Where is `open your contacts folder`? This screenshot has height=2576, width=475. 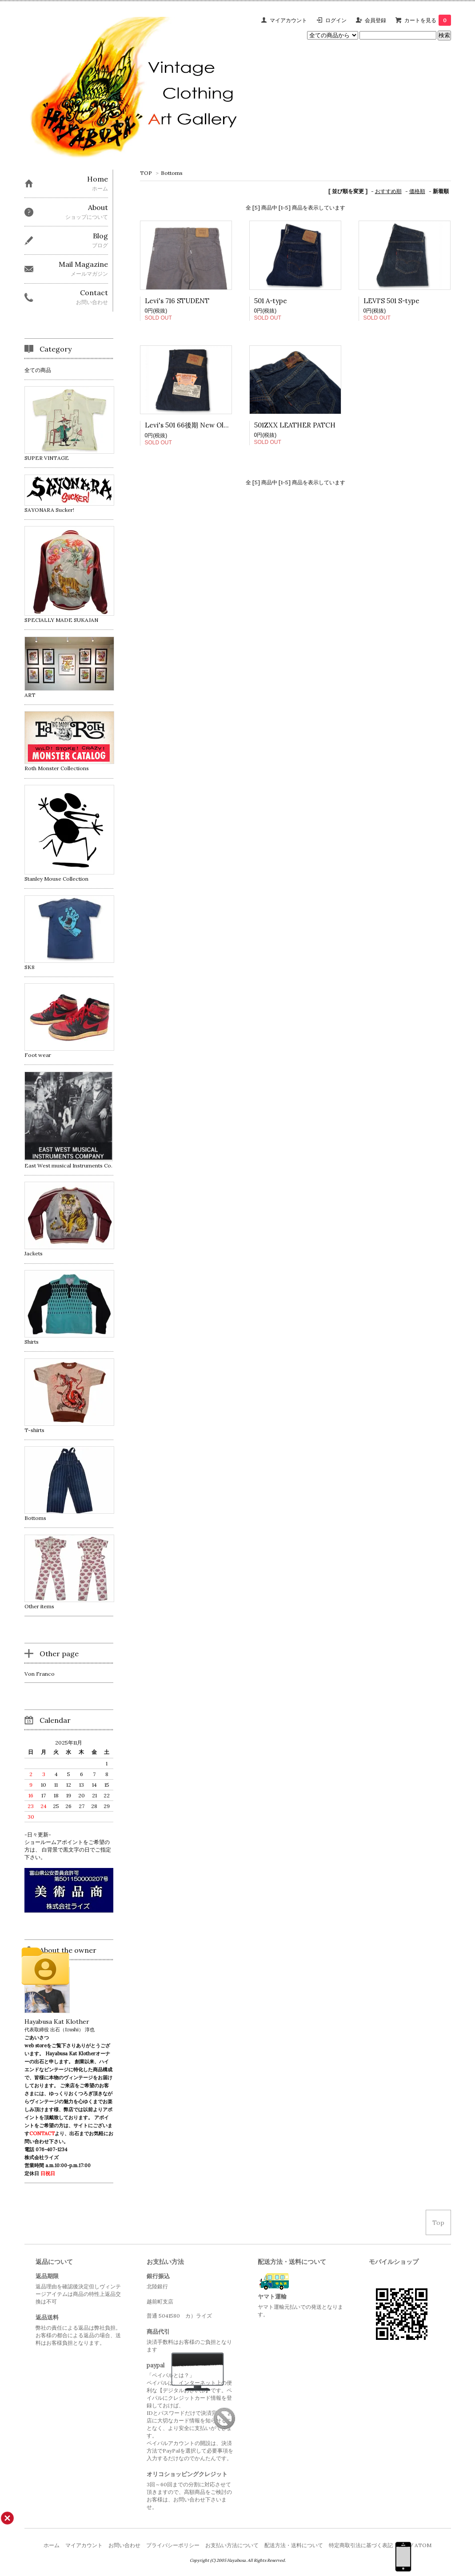 open your contacts folder is located at coordinates (45, 1967).